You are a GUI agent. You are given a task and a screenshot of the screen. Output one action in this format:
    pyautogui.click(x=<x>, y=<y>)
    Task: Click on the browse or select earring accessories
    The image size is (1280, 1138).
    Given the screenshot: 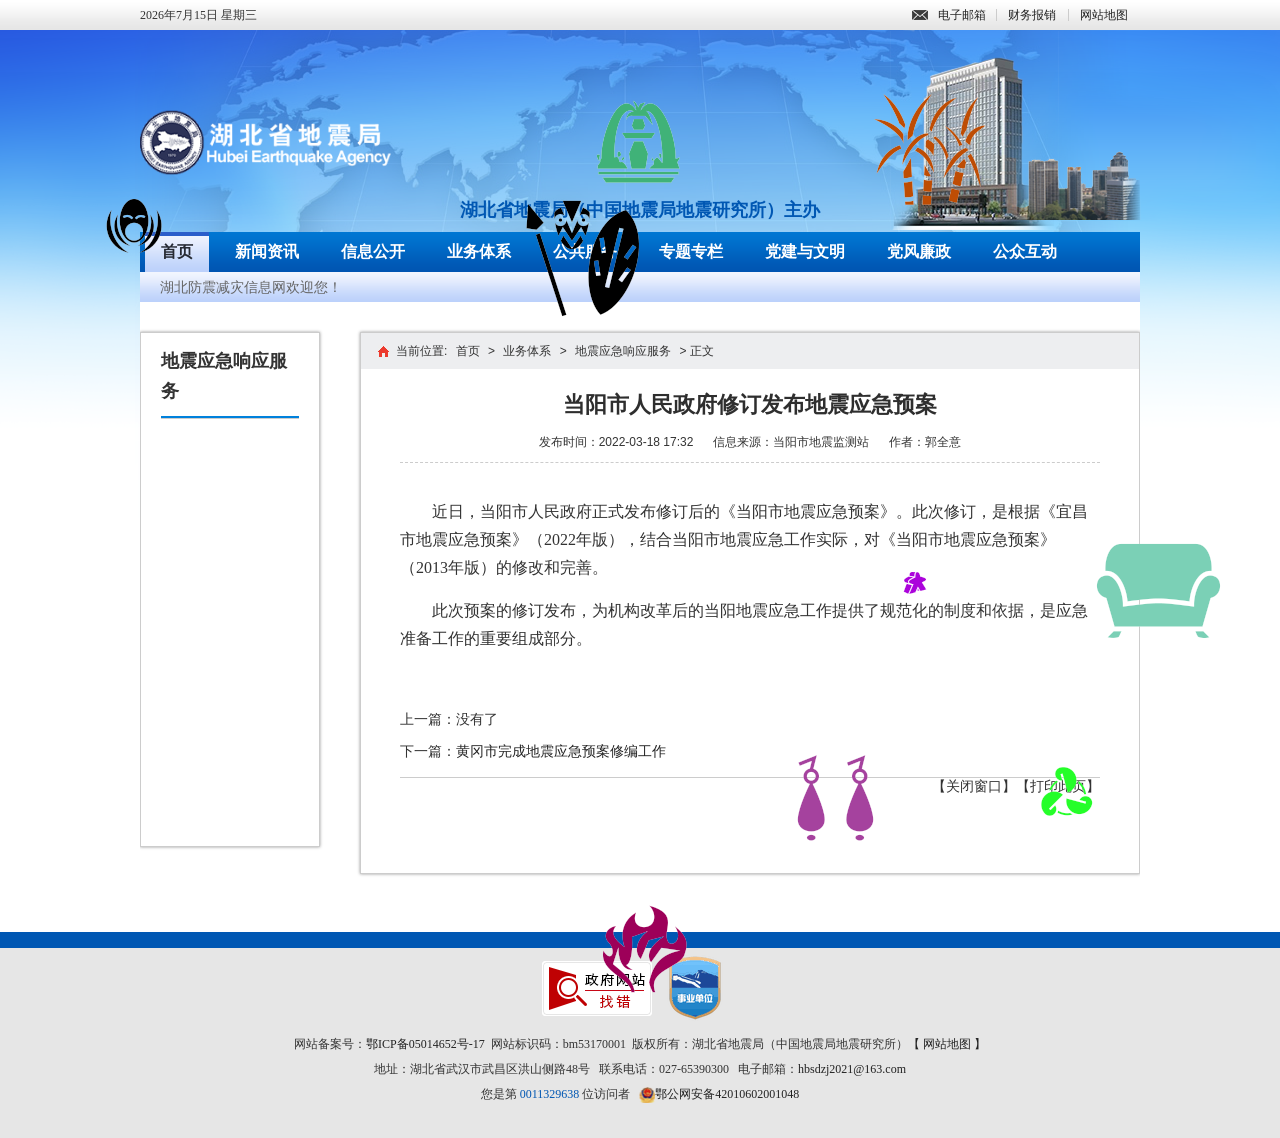 What is the action you would take?
    pyautogui.click(x=835, y=797)
    